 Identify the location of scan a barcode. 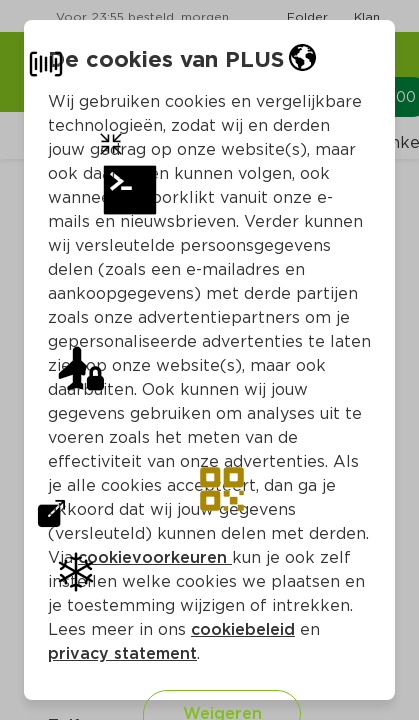
(46, 64).